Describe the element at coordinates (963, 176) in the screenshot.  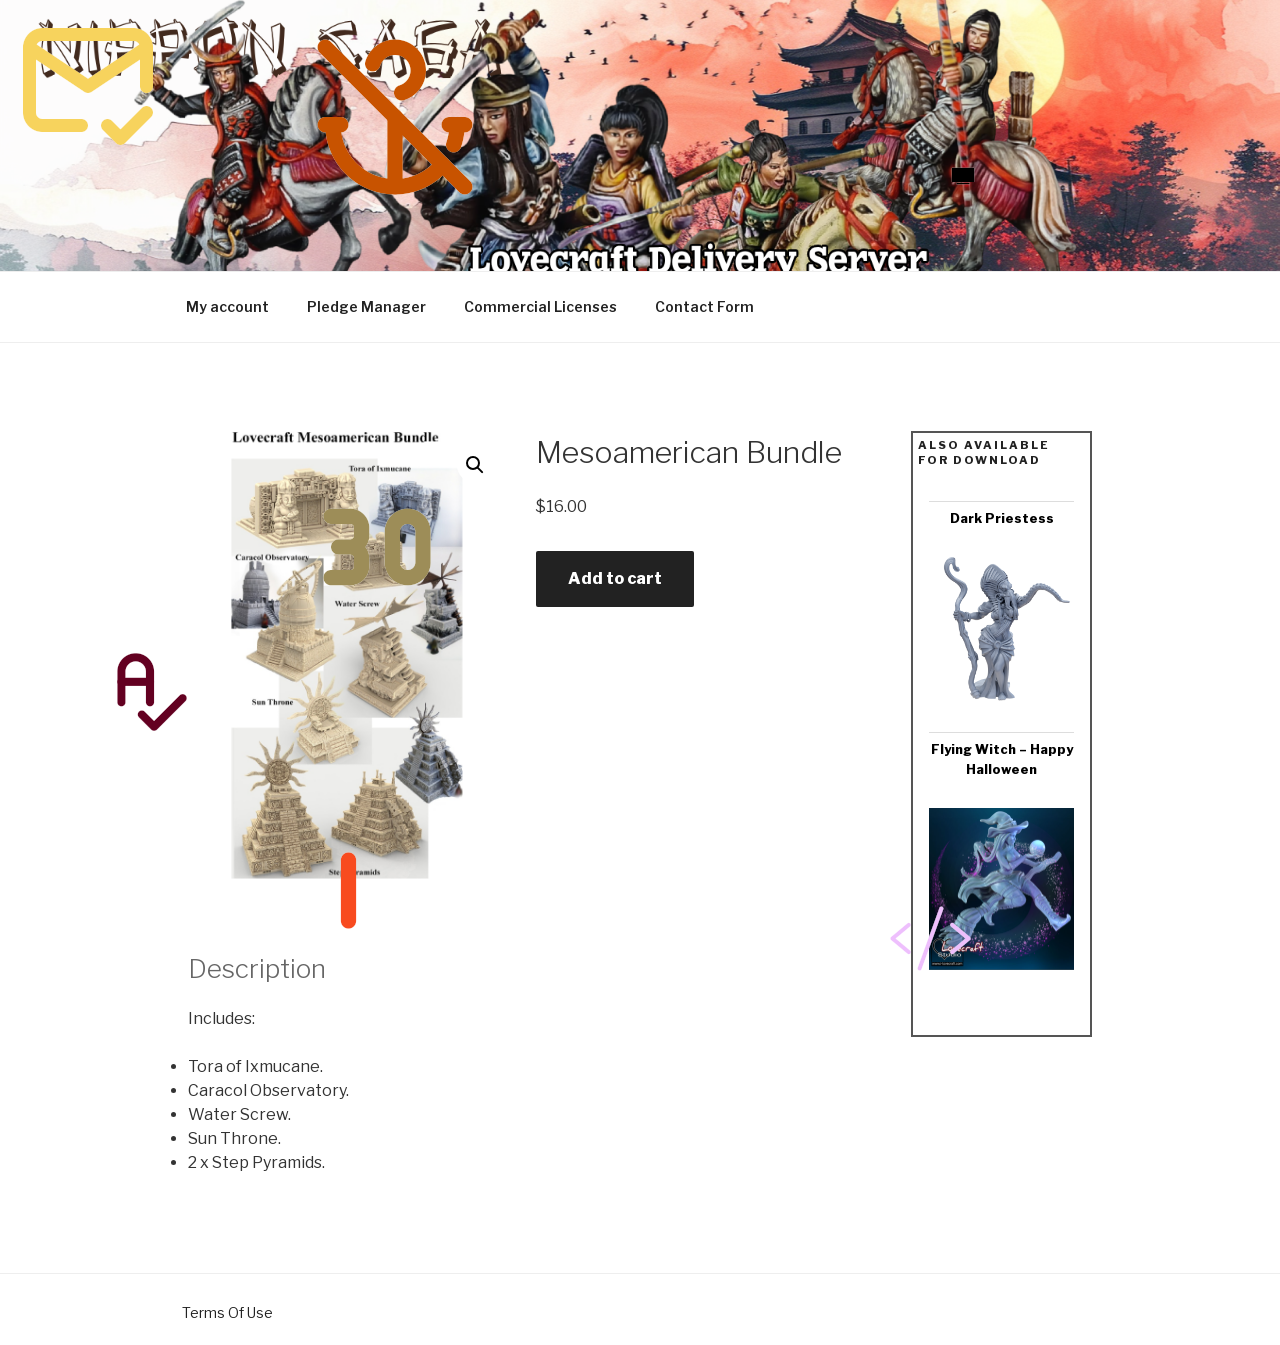
I see `access tv or video streaming features` at that location.